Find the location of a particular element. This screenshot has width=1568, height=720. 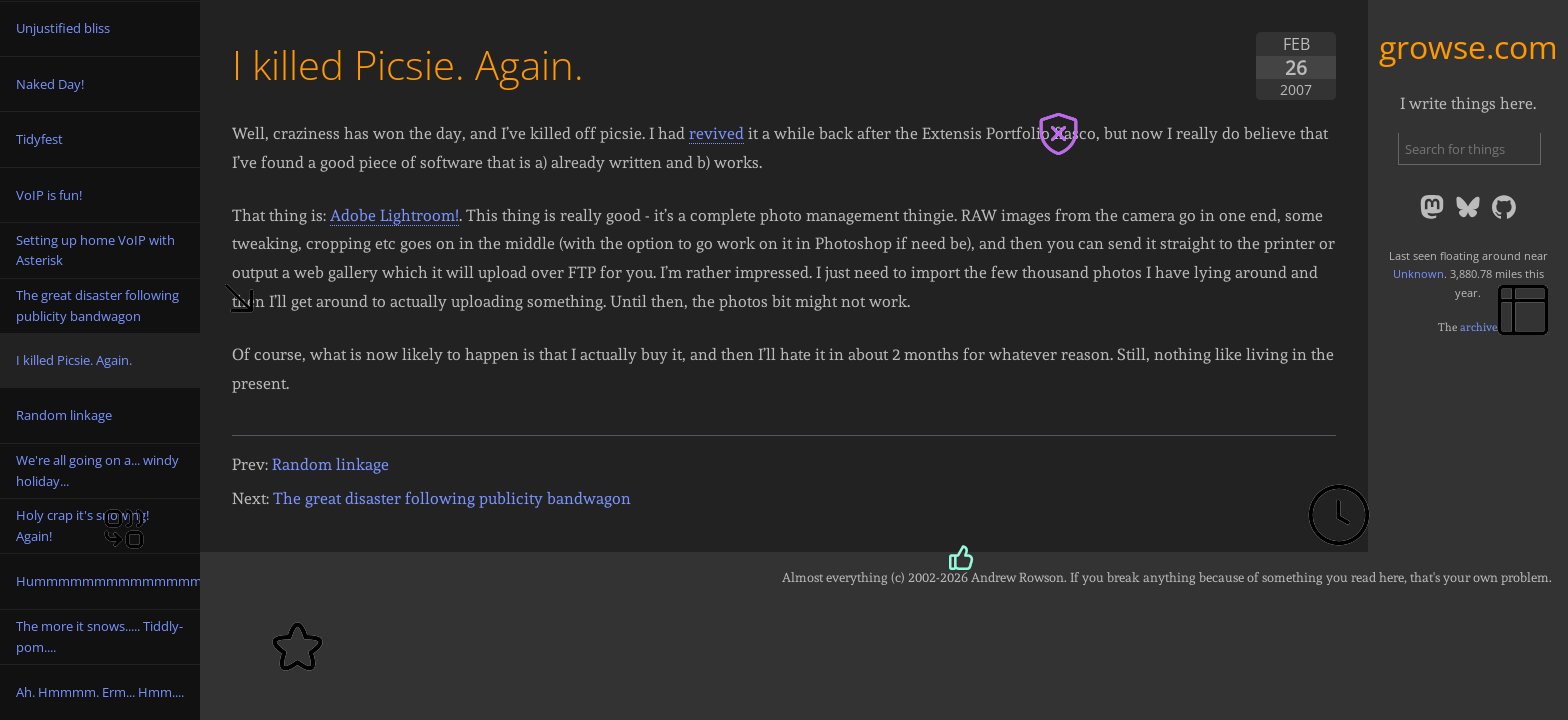

merge or combine selected items is located at coordinates (124, 529).